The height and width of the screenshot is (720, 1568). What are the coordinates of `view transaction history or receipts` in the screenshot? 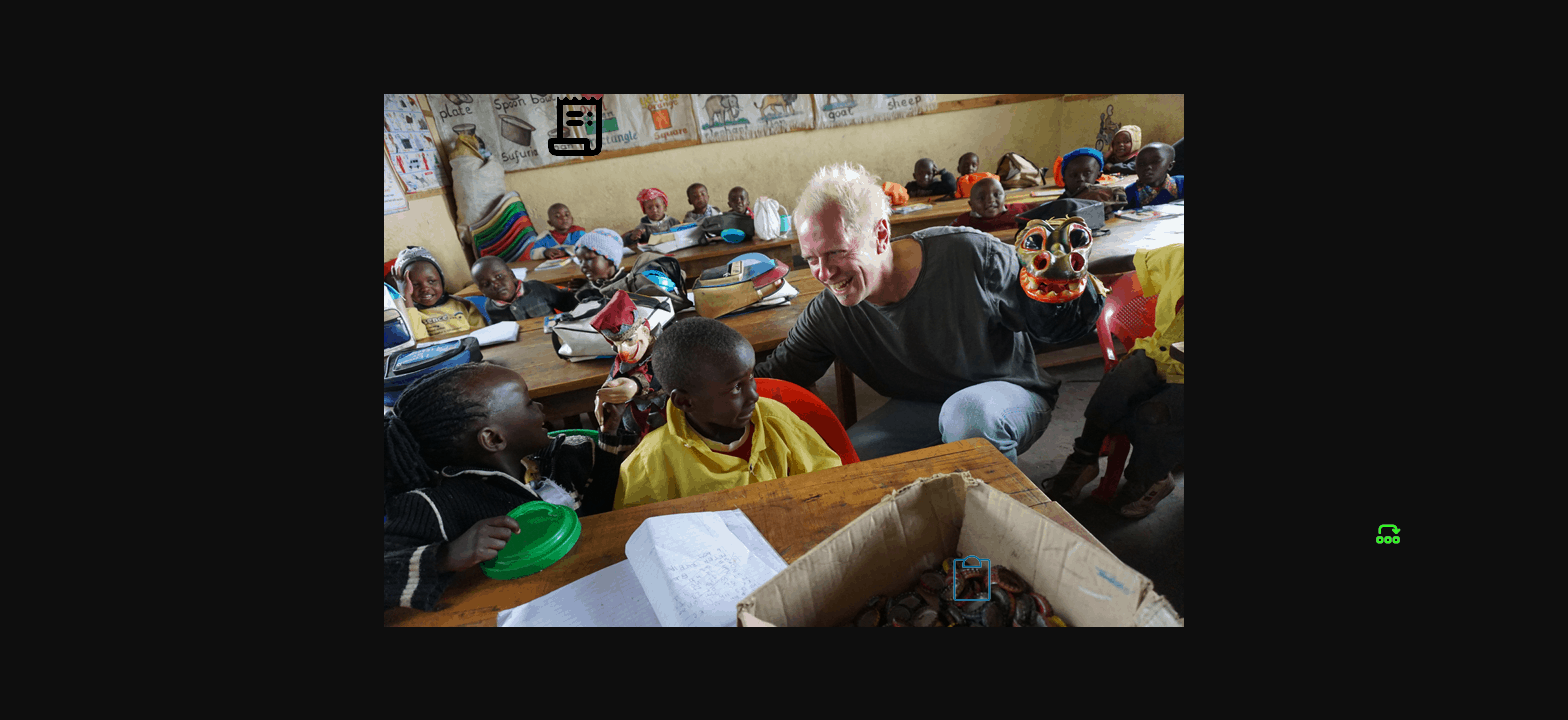 It's located at (575, 126).